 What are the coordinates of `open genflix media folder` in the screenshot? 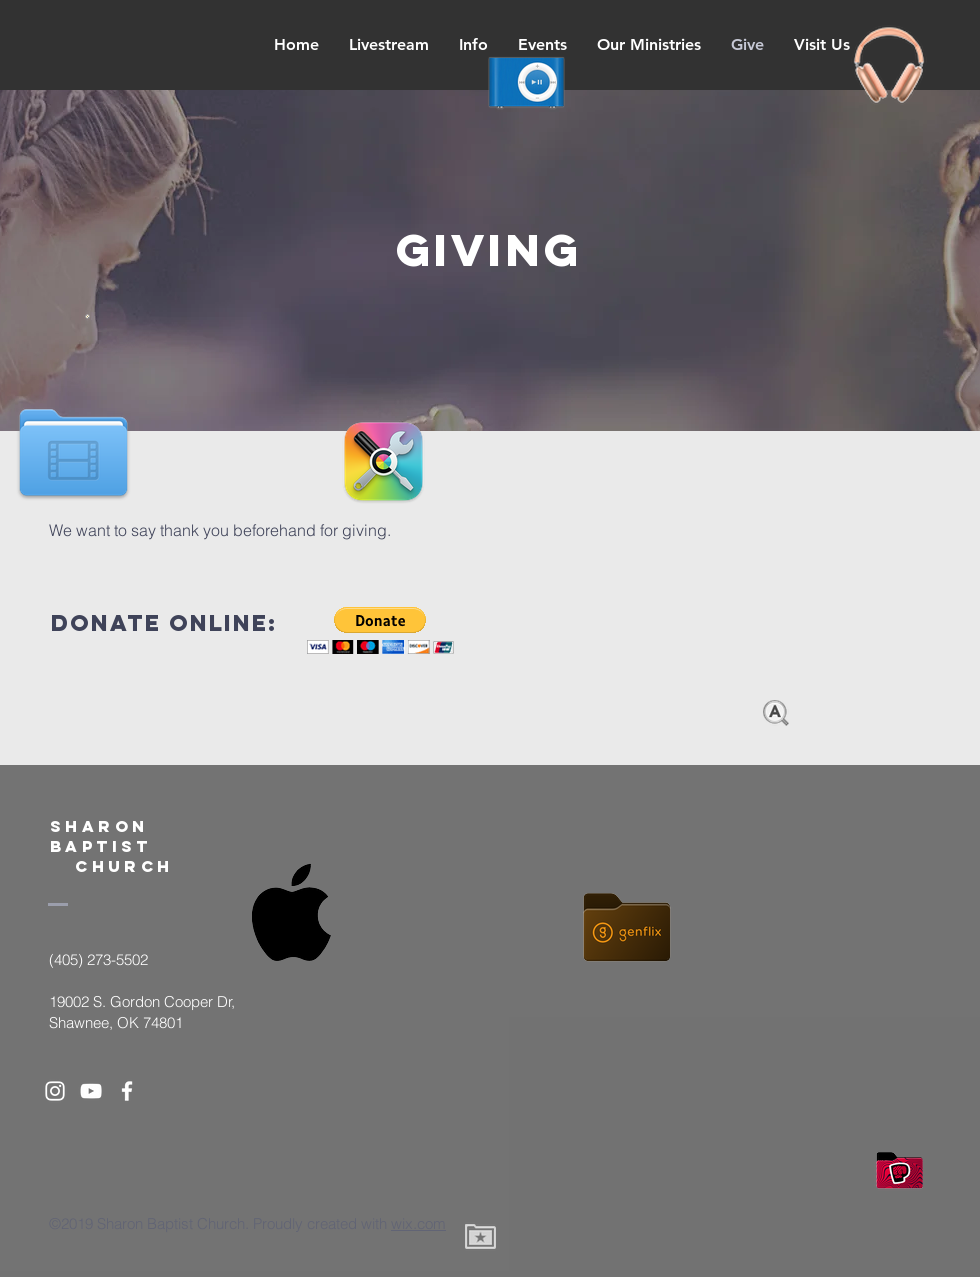 It's located at (626, 929).